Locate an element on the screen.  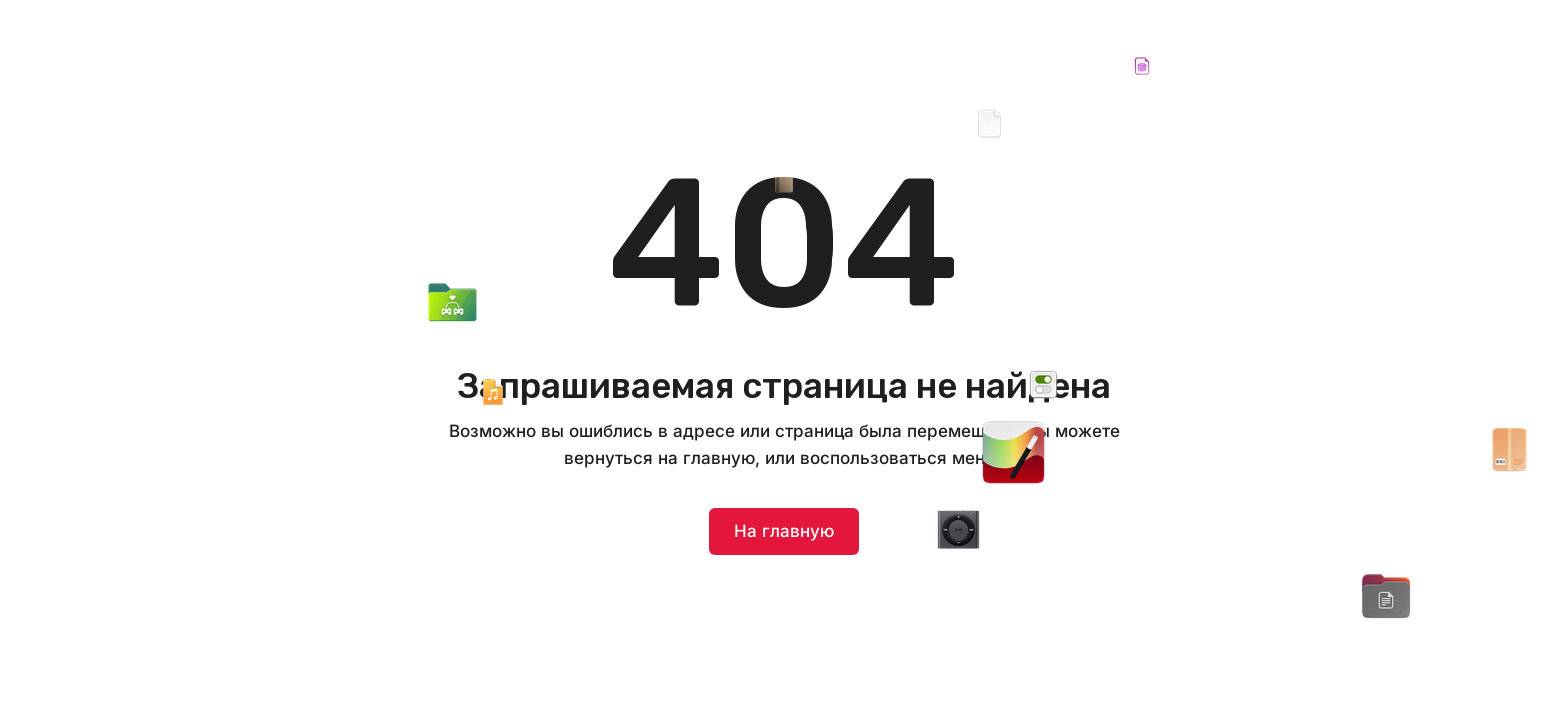
compressed file or archive is located at coordinates (1509, 449).